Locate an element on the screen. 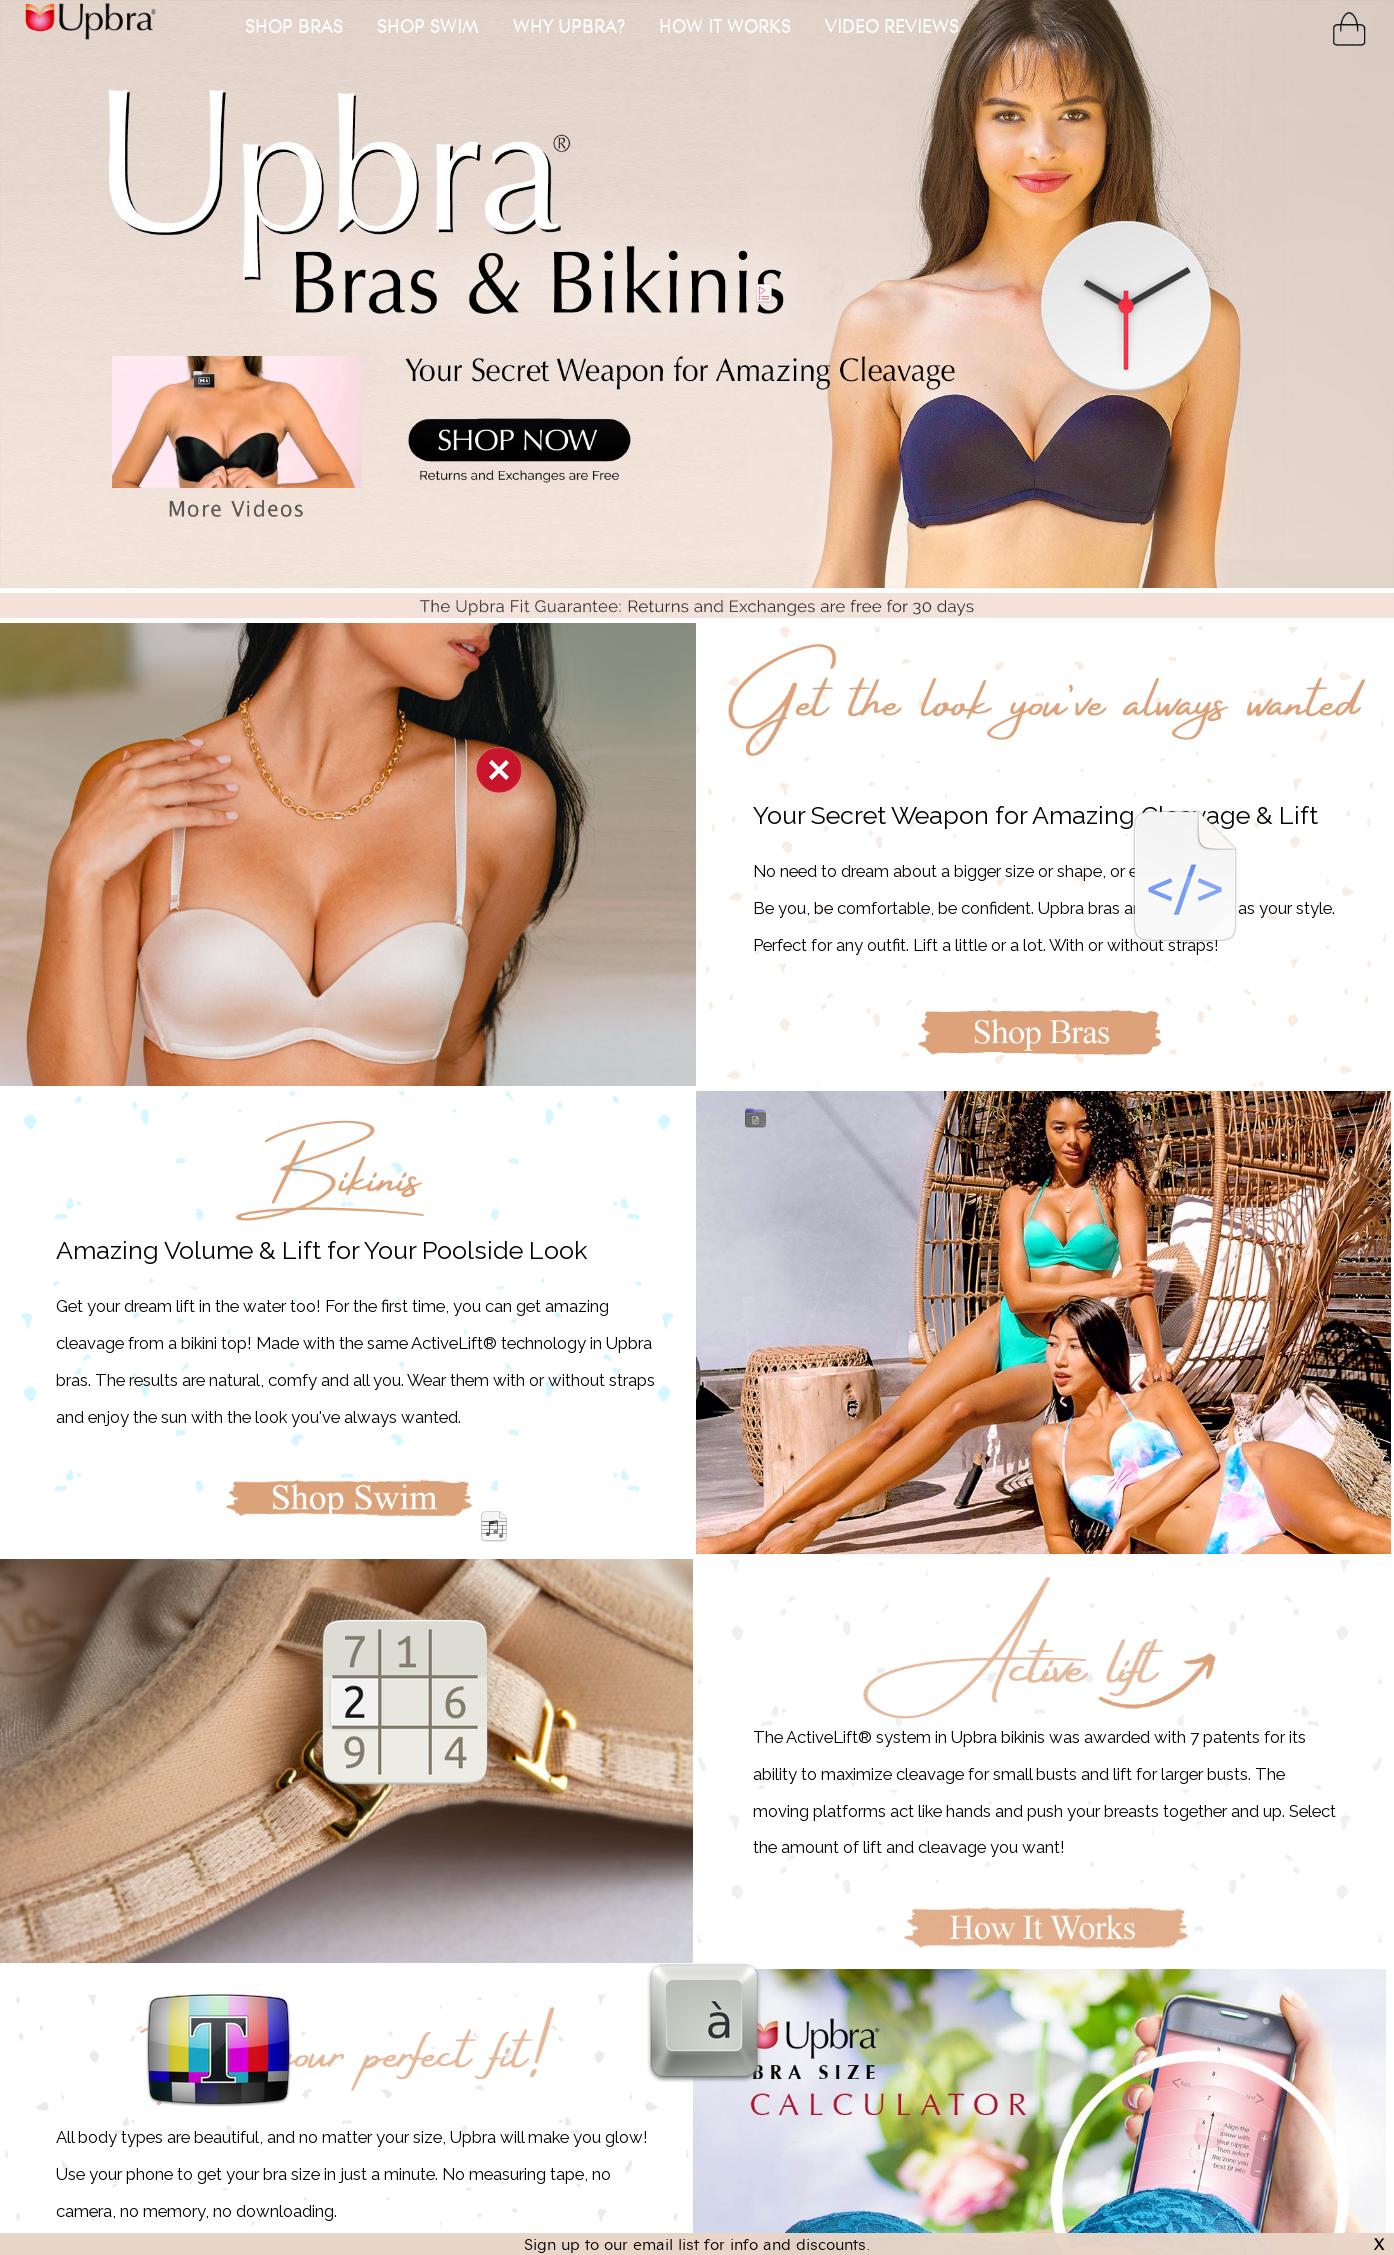 This screenshot has width=1394, height=2255. an HTML or web document file is located at coordinates (1185, 876).